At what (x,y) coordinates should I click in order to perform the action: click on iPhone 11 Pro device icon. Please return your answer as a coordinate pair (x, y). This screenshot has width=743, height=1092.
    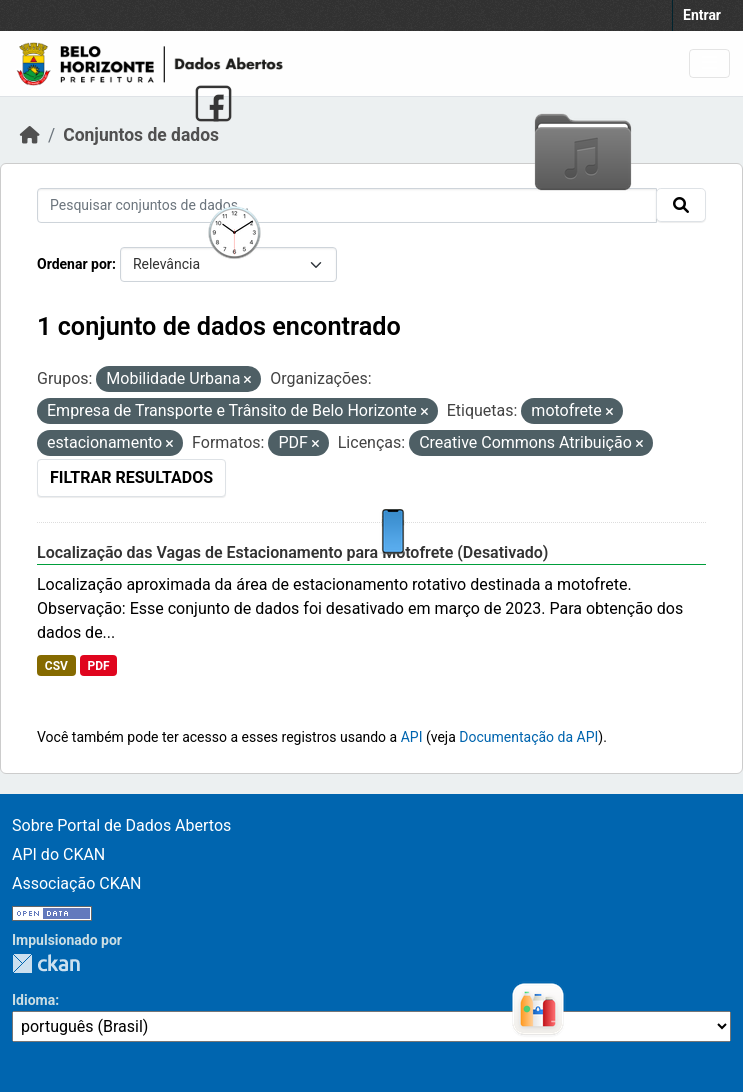
    Looking at the image, I should click on (393, 532).